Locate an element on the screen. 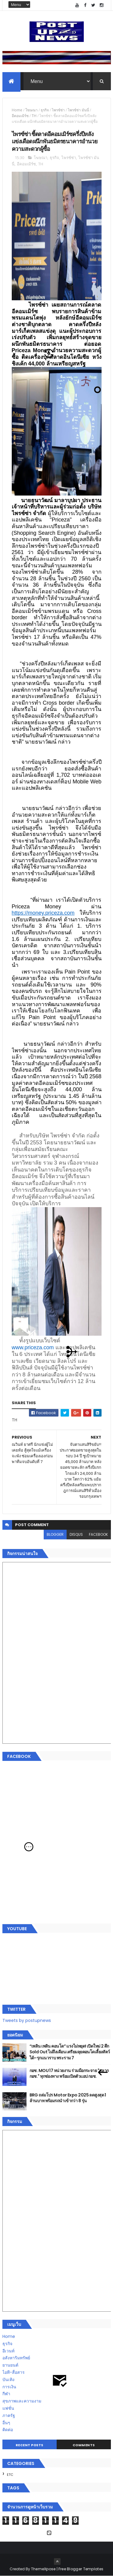 This screenshot has height=2576, width=113. access yoga or stretching exercises is located at coordinates (86, 381).